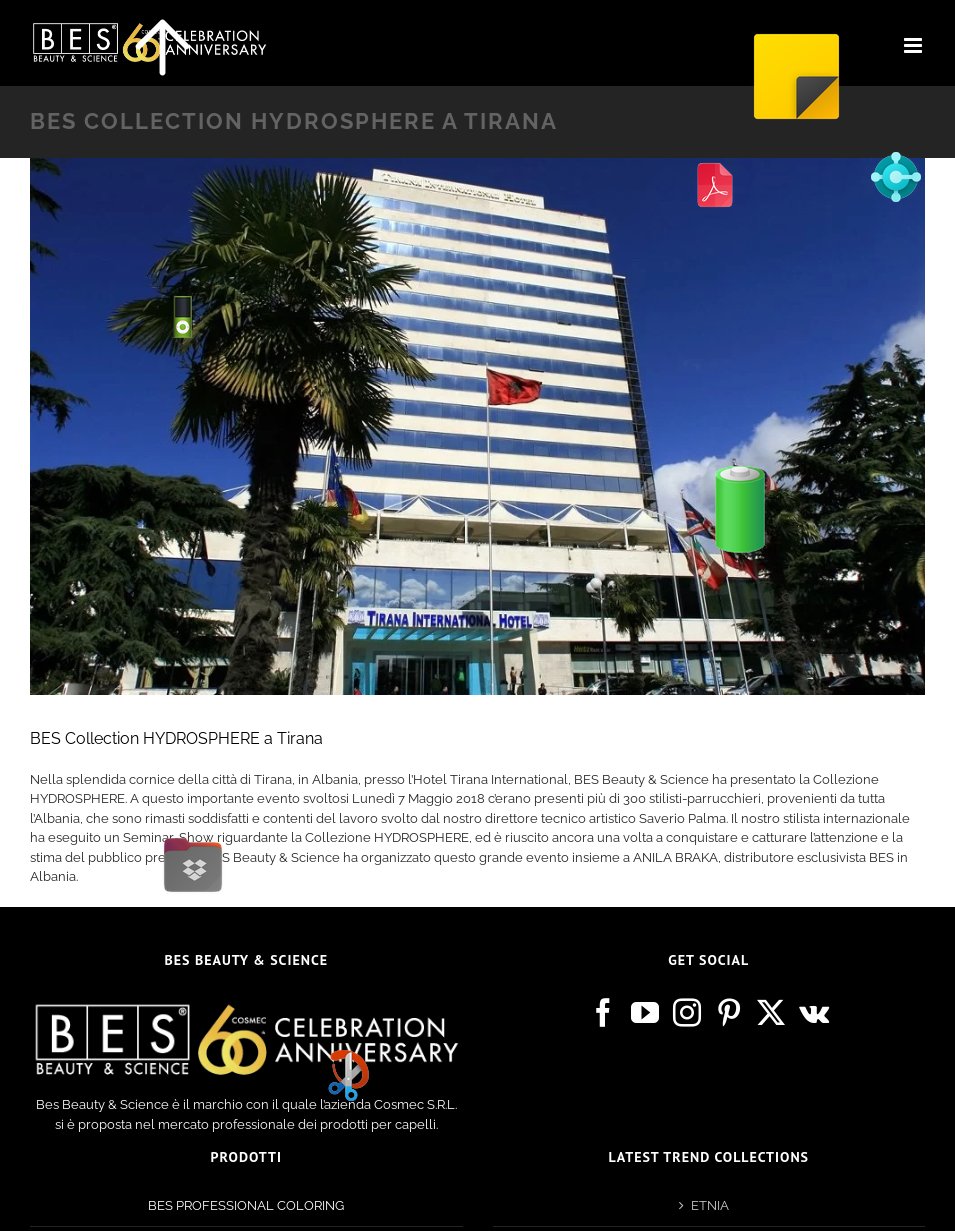  What do you see at coordinates (896, 177) in the screenshot?
I see `open central app for managing connected devices` at bounding box center [896, 177].